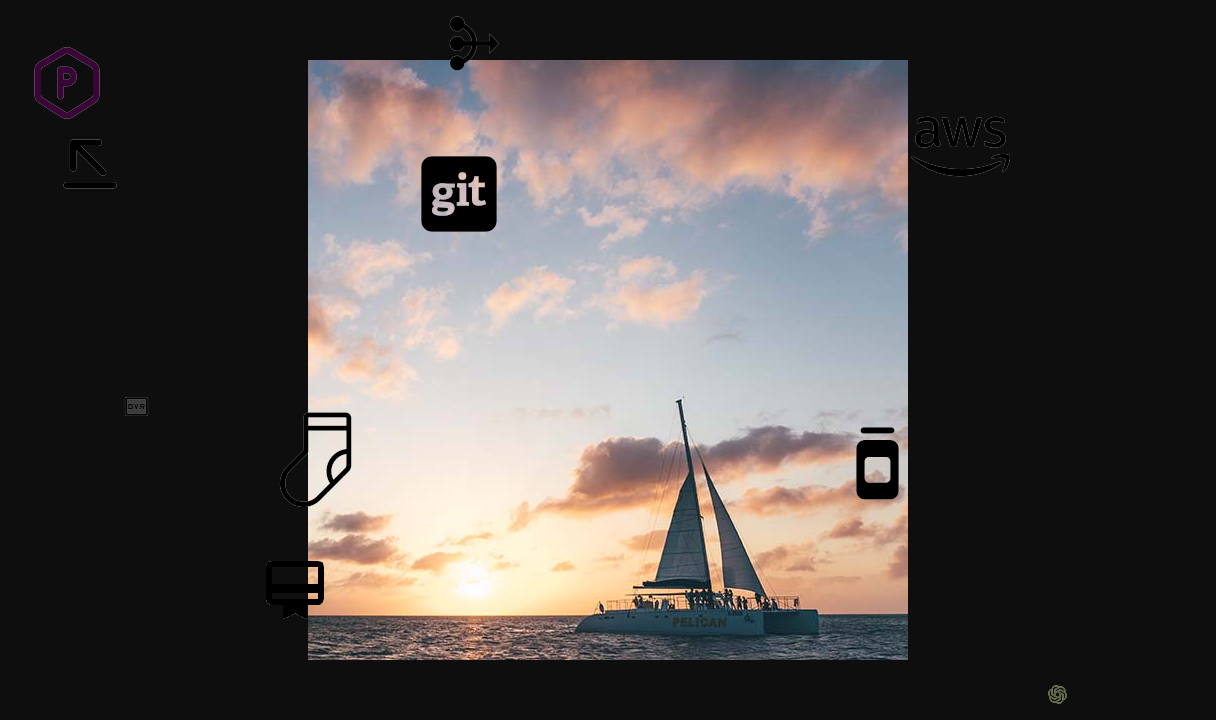  I want to click on git version control logo, so click(459, 194).